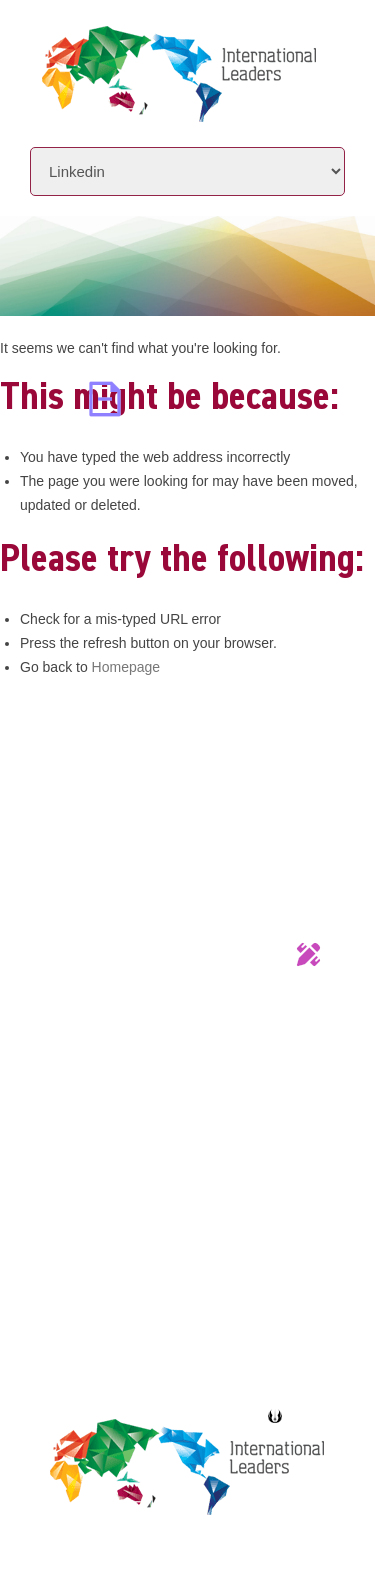 The image size is (375, 1590). What do you see at coordinates (275, 1416) in the screenshot?
I see `jedi order logo from star wars` at bounding box center [275, 1416].